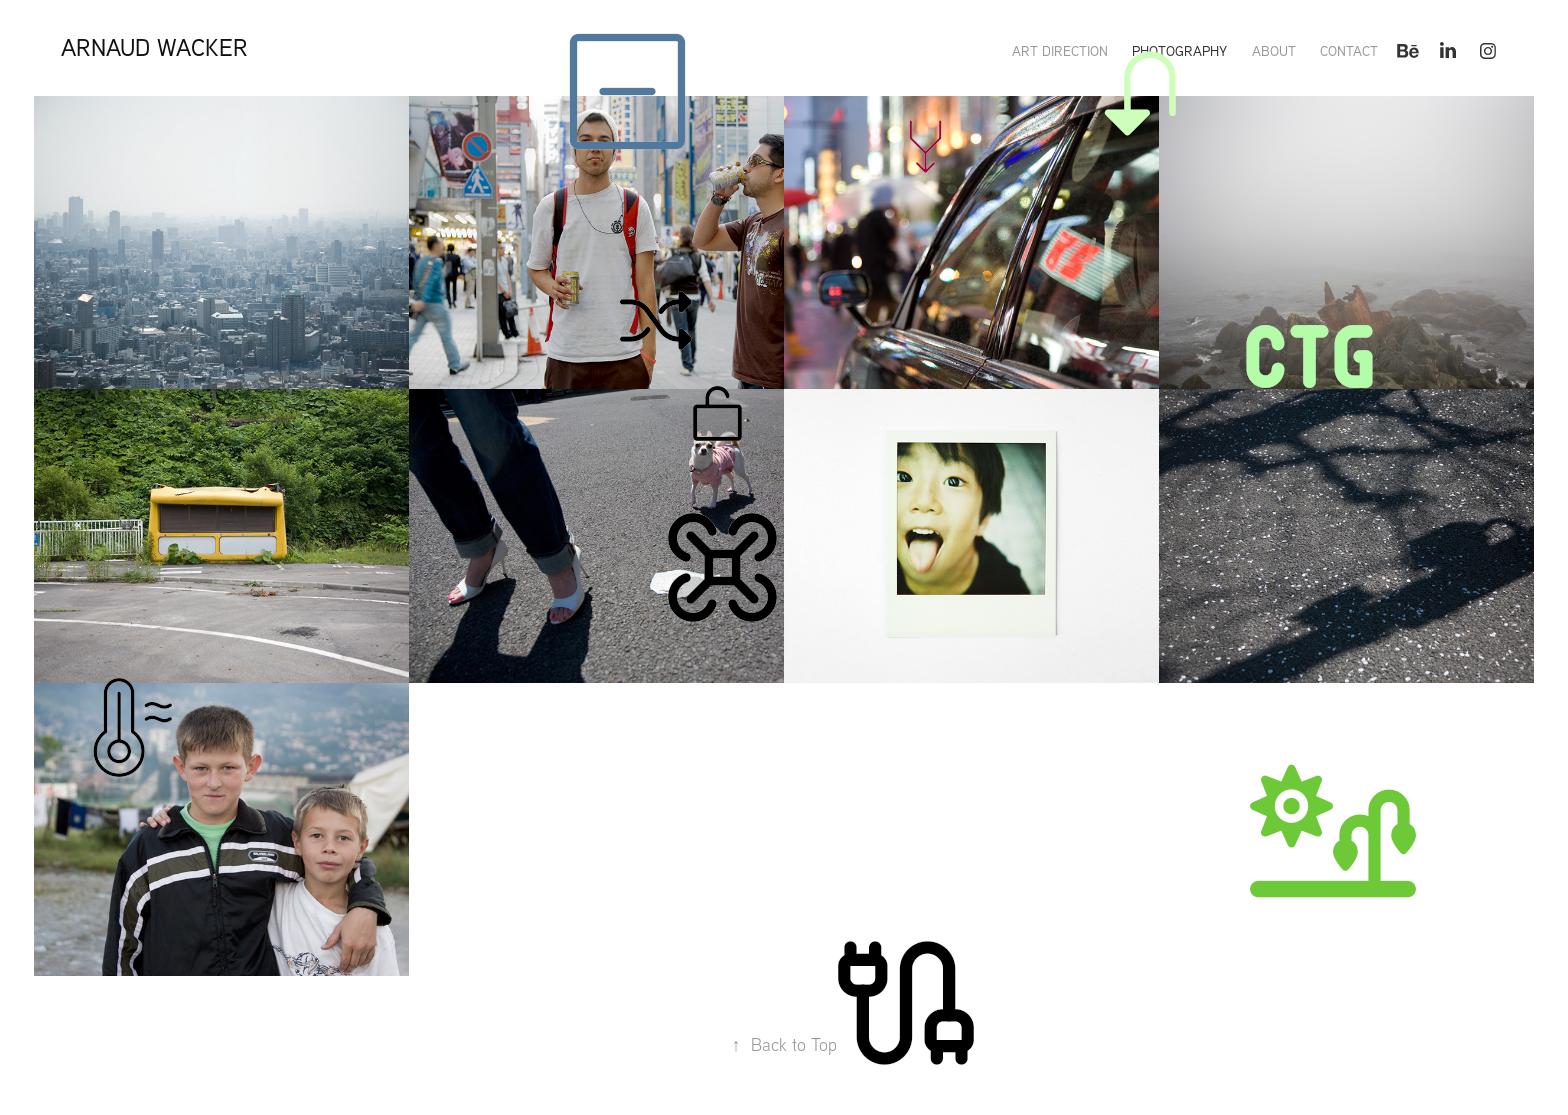 The height and width of the screenshot is (1115, 1568). I want to click on cotangent function in a math or calculator app, so click(1309, 356).